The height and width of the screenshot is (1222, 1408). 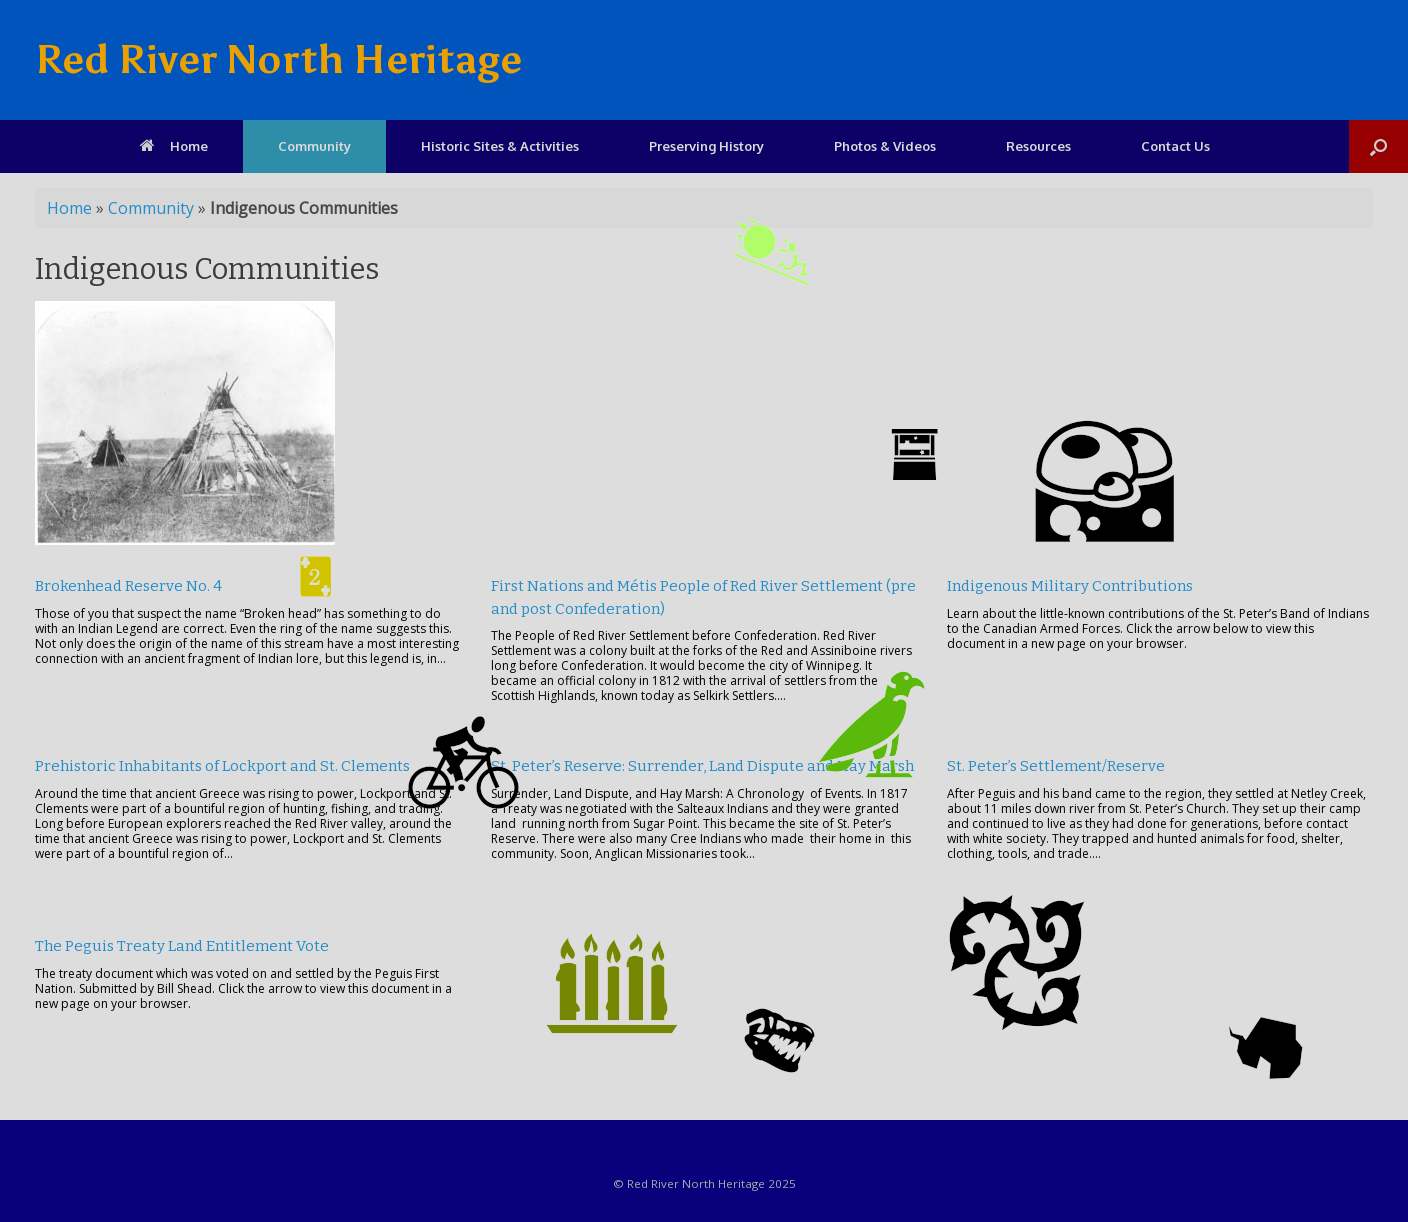 What do you see at coordinates (871, 724) in the screenshot?
I see `egyptian-themed game element or character` at bounding box center [871, 724].